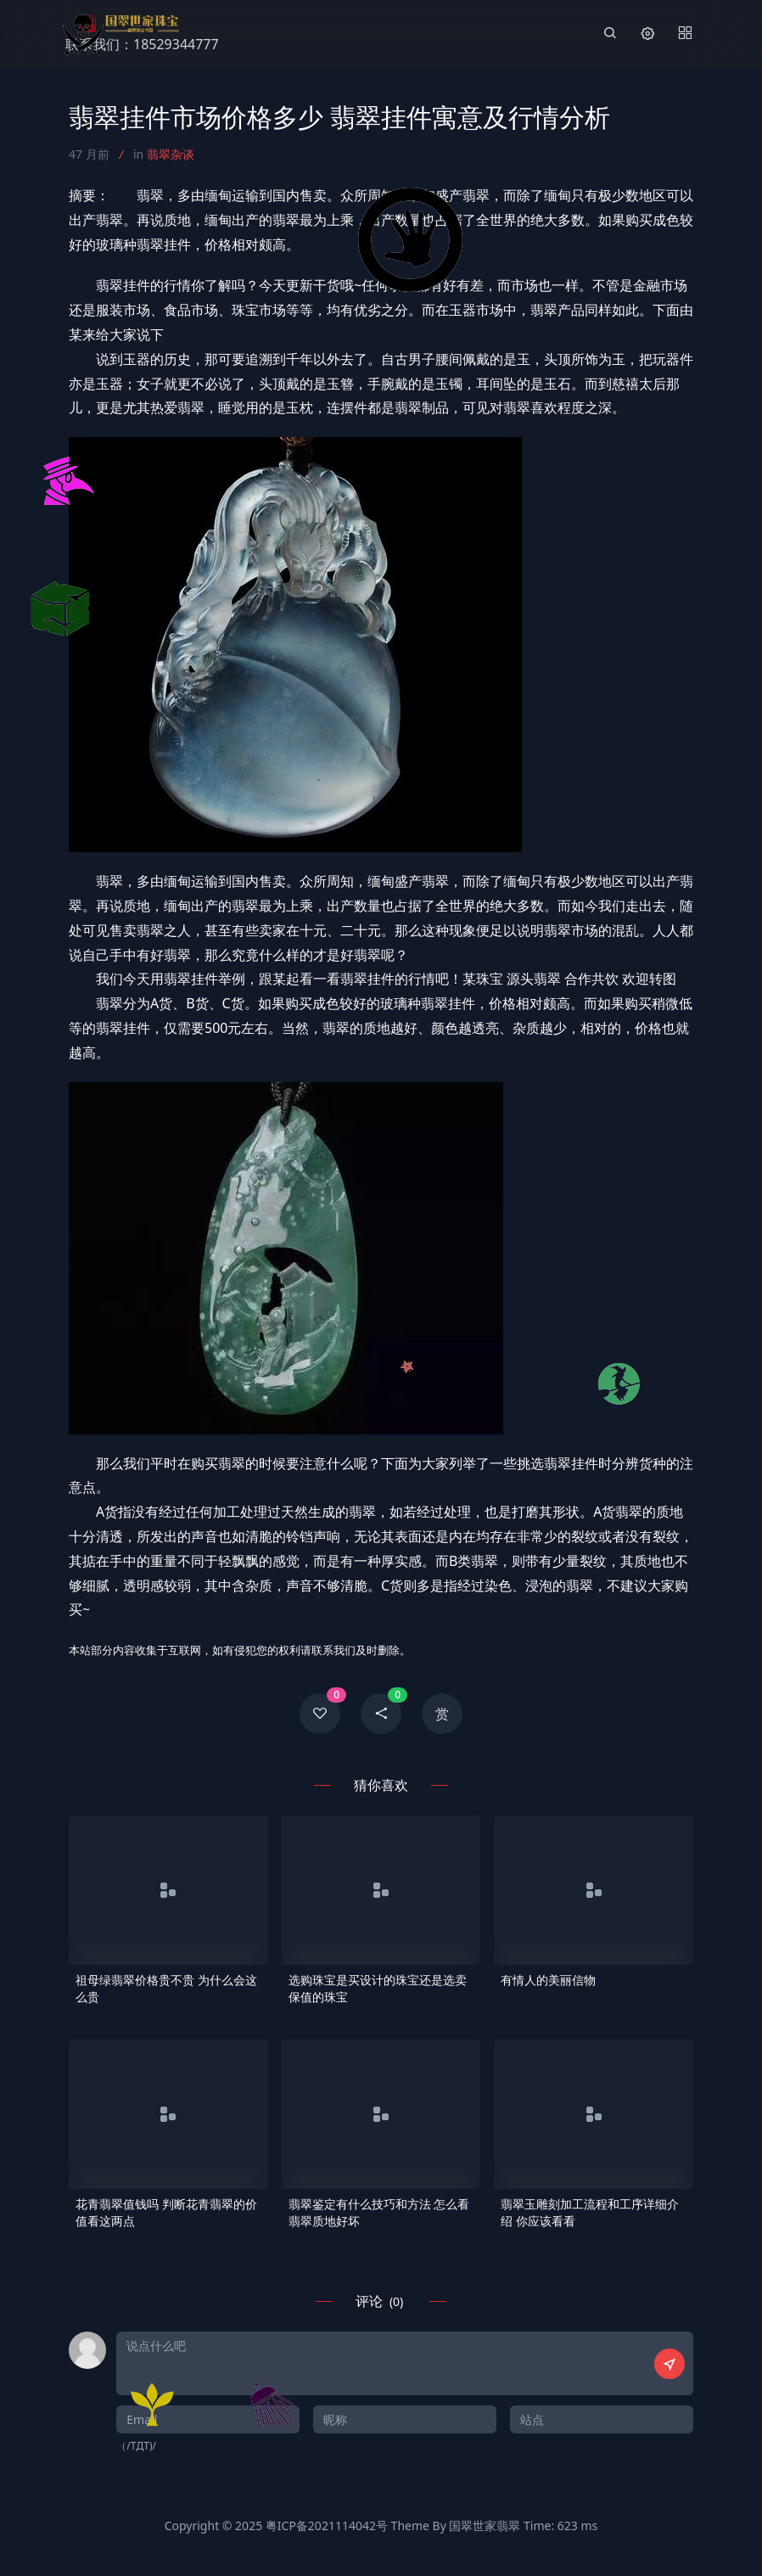 The width and height of the screenshot is (762, 2576). Describe the element at coordinates (619, 1383) in the screenshot. I see `witch character or Halloween-themed game element` at that location.